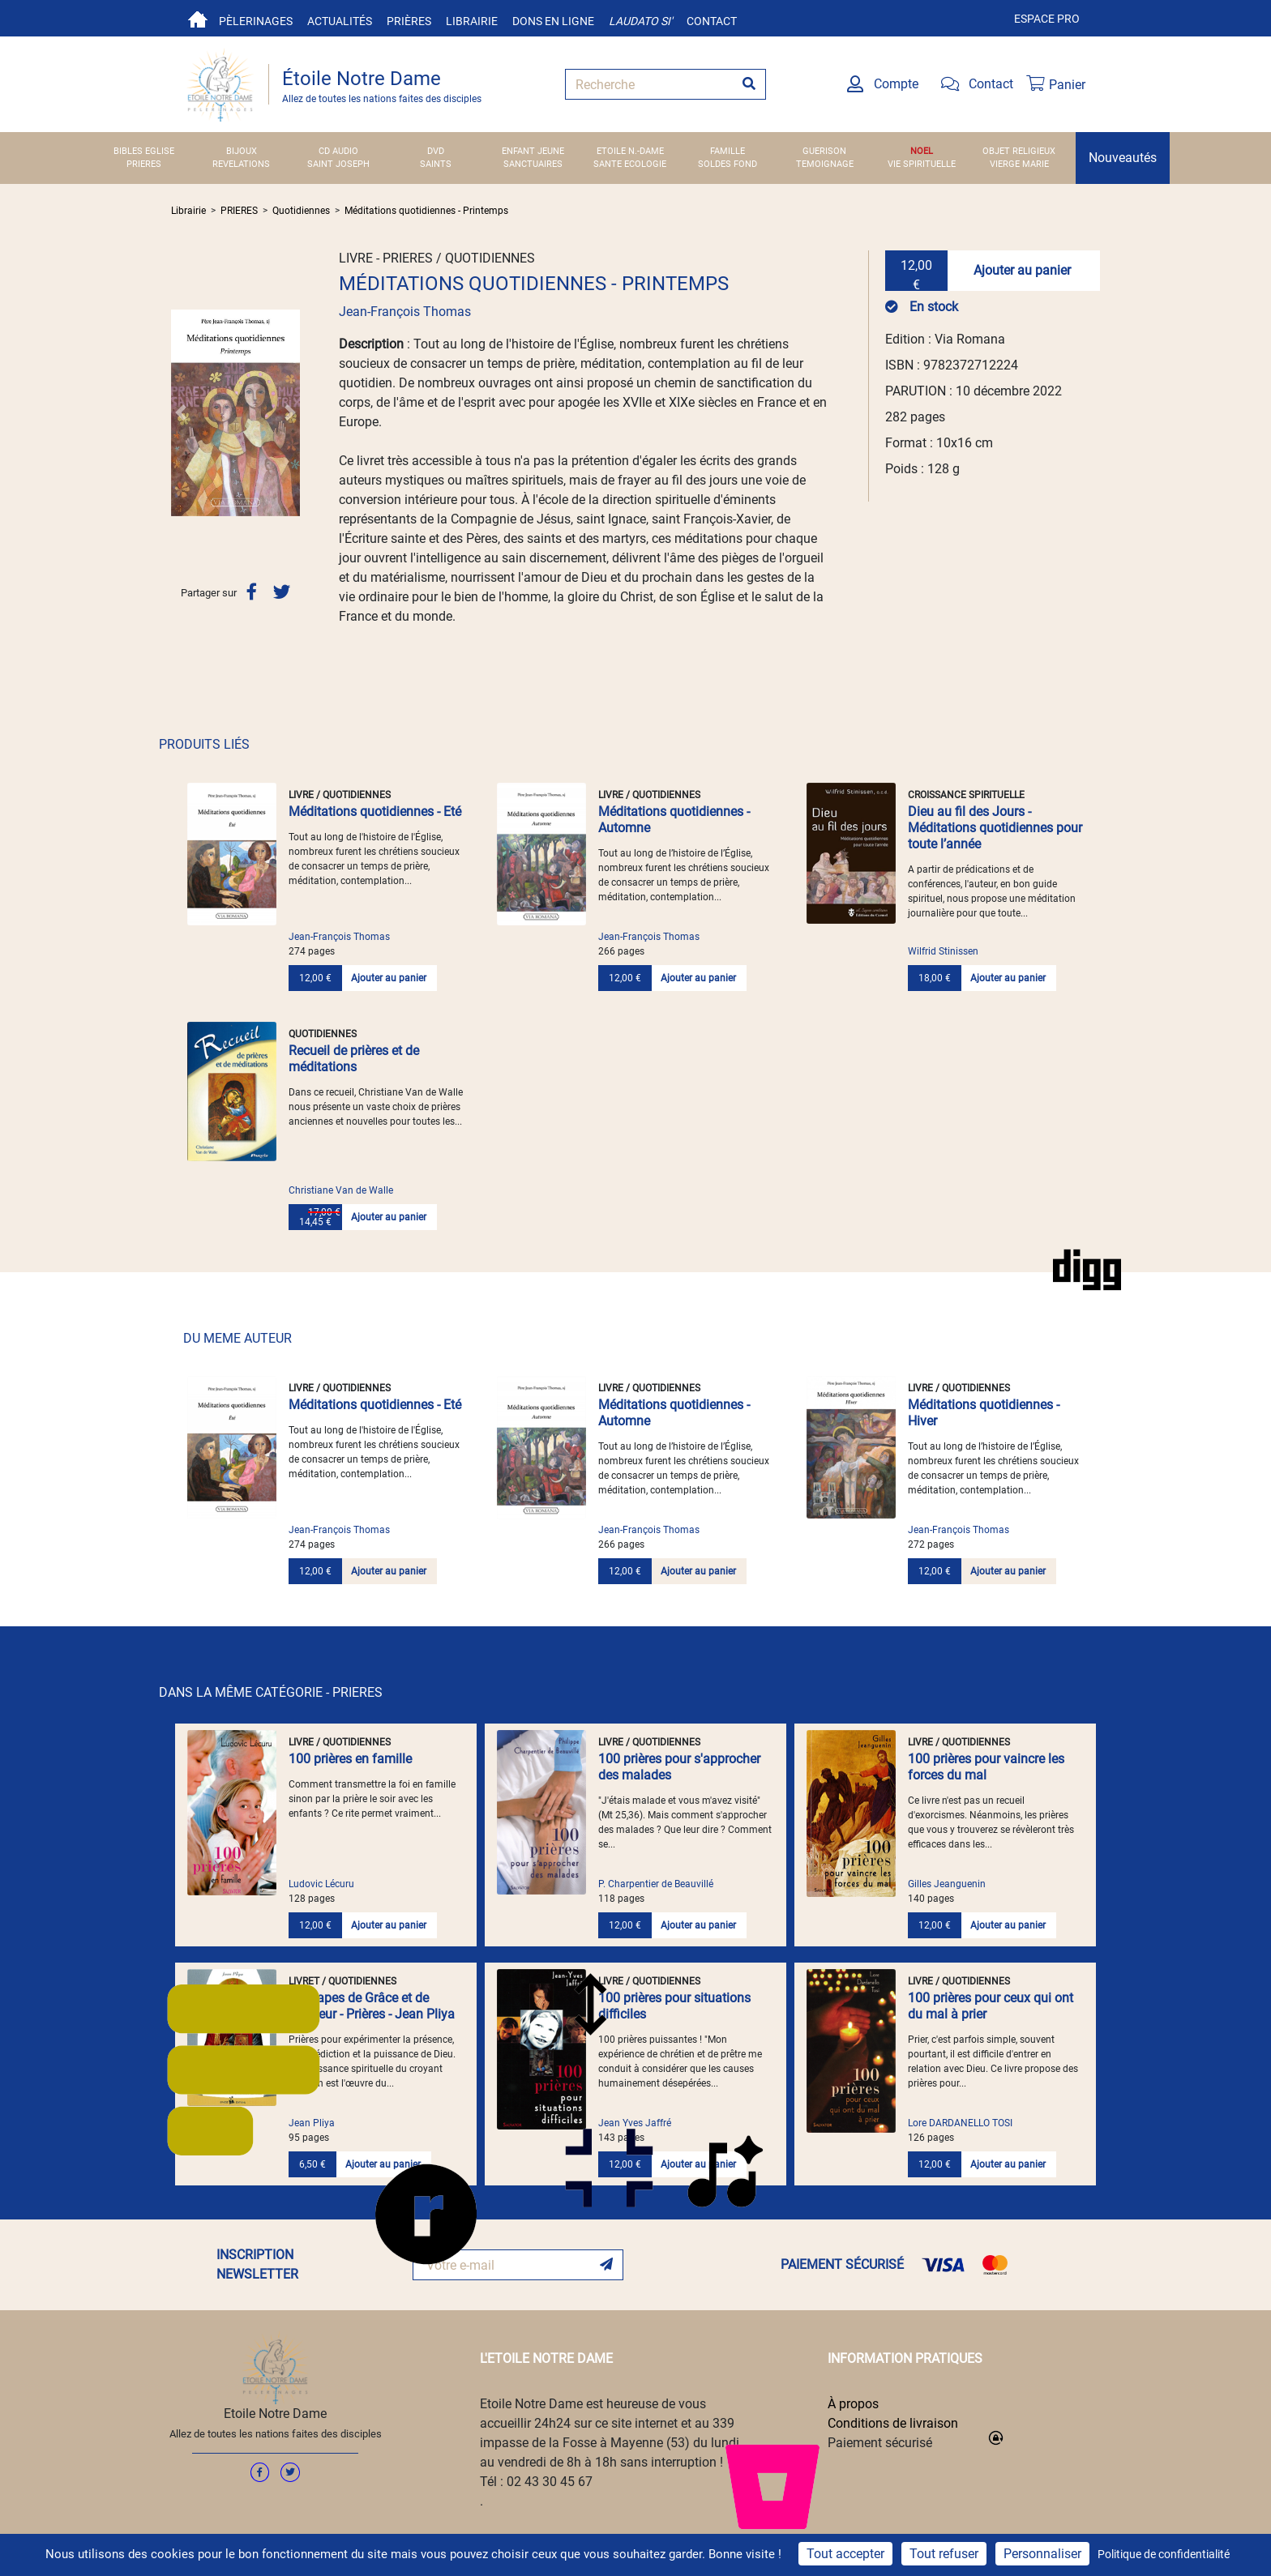  What do you see at coordinates (772, 2487) in the screenshot?
I see `open Bitbucket repository` at bounding box center [772, 2487].